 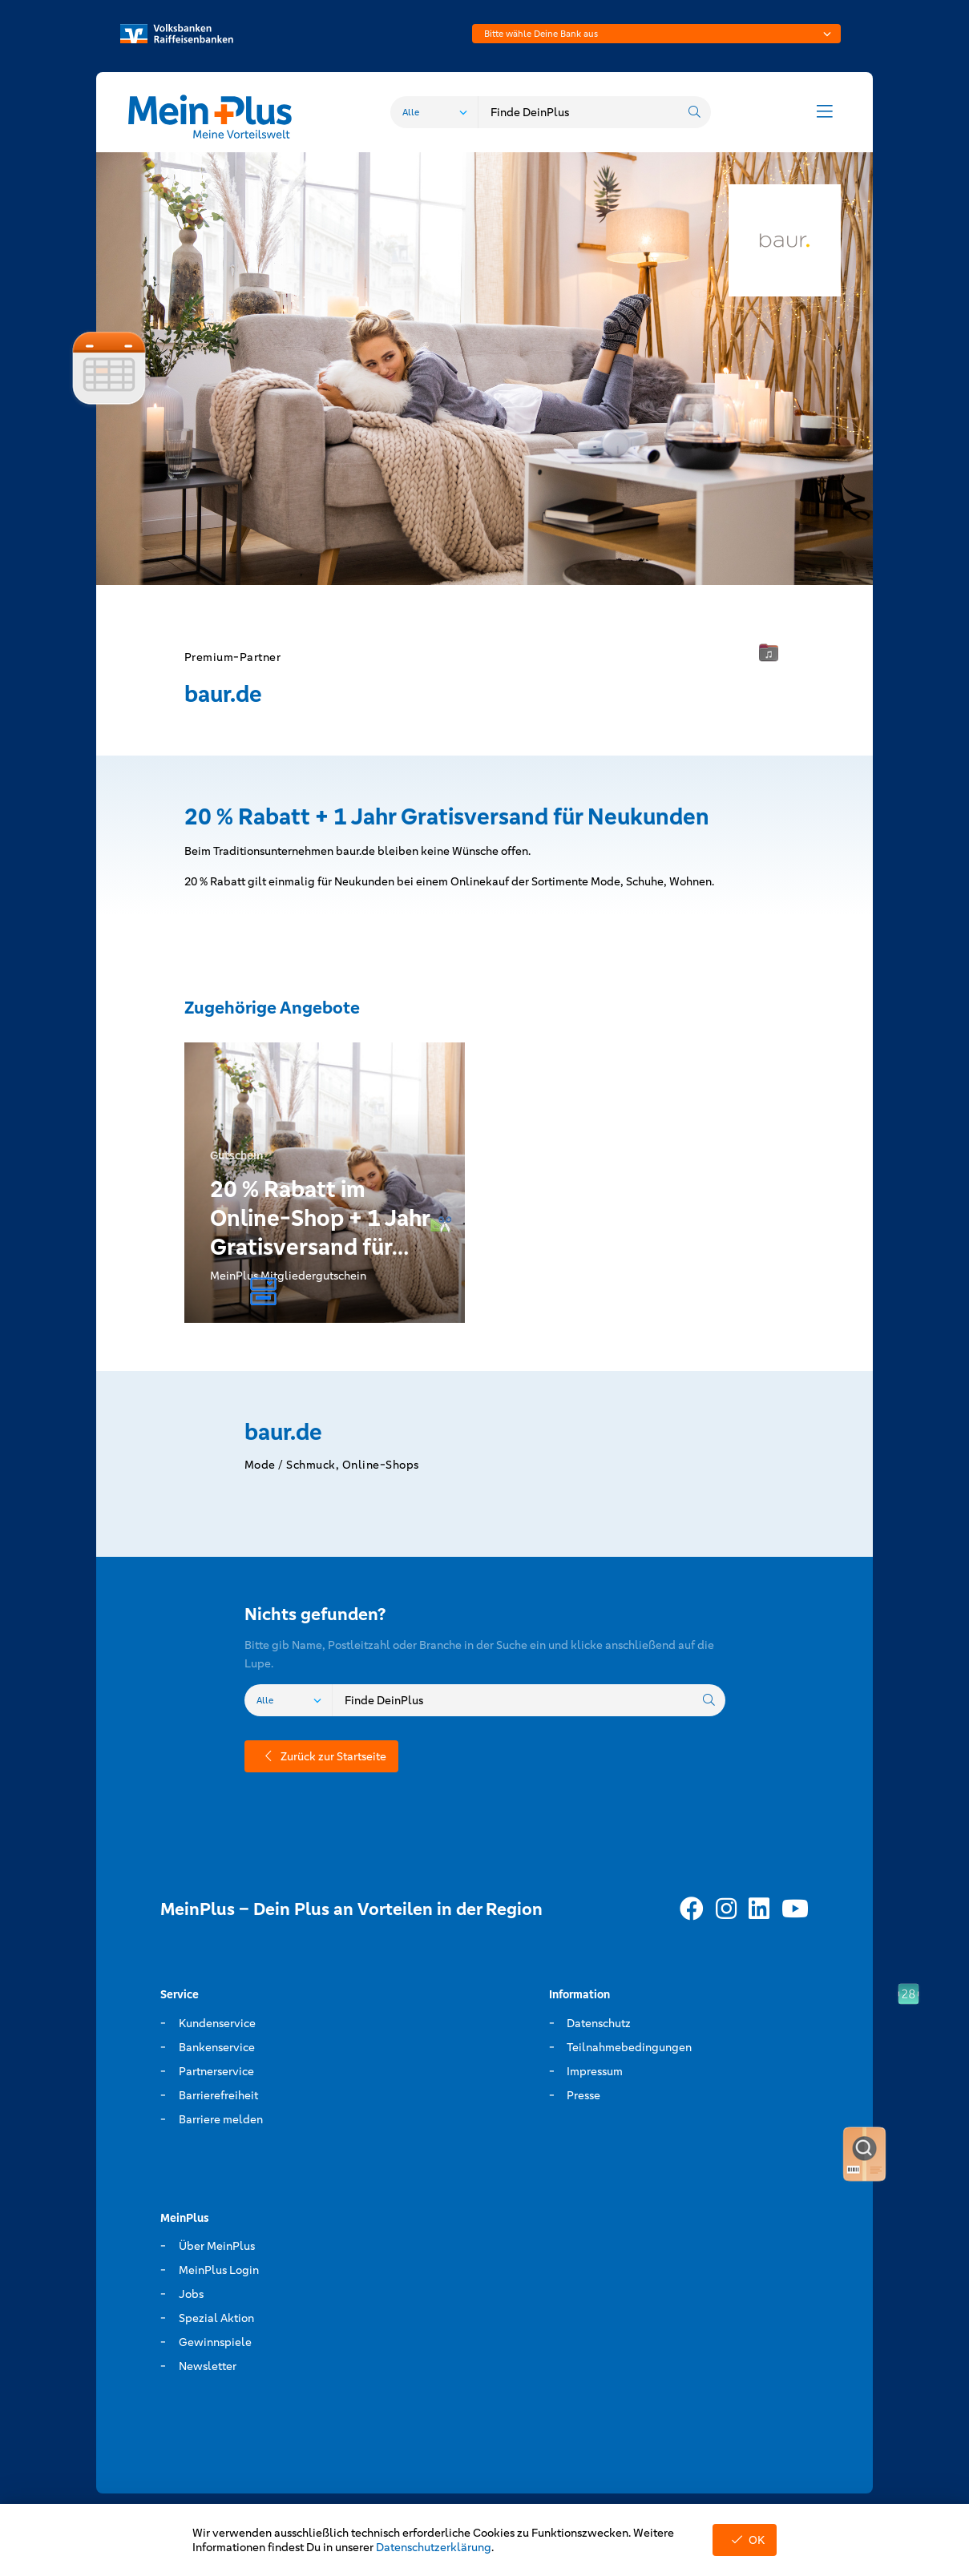 What do you see at coordinates (109, 369) in the screenshot?
I see `open calendar and tasks preferences` at bounding box center [109, 369].